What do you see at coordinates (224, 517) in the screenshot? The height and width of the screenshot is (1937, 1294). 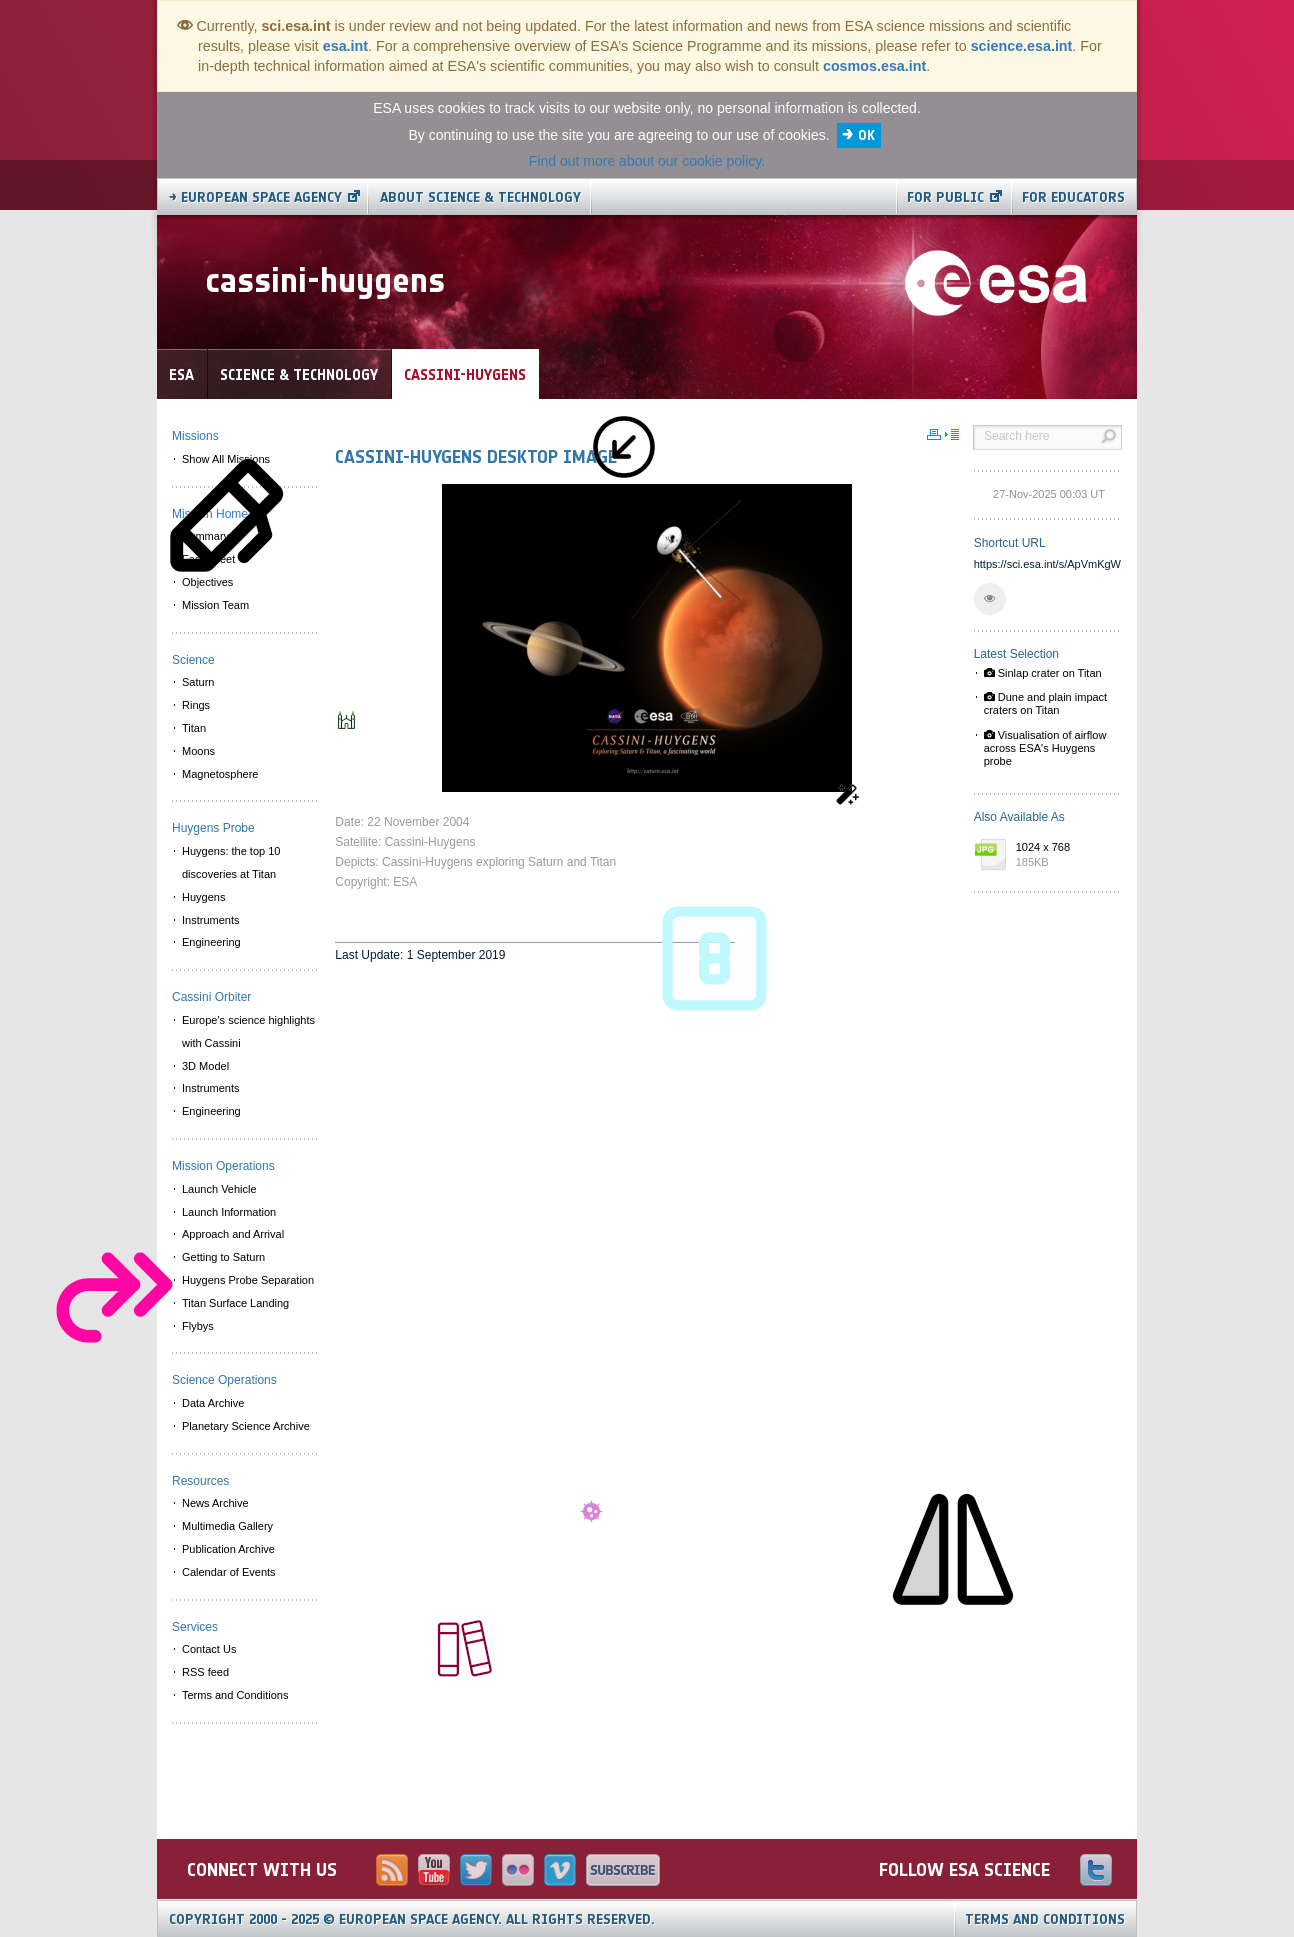 I see `edit or modify content` at bounding box center [224, 517].